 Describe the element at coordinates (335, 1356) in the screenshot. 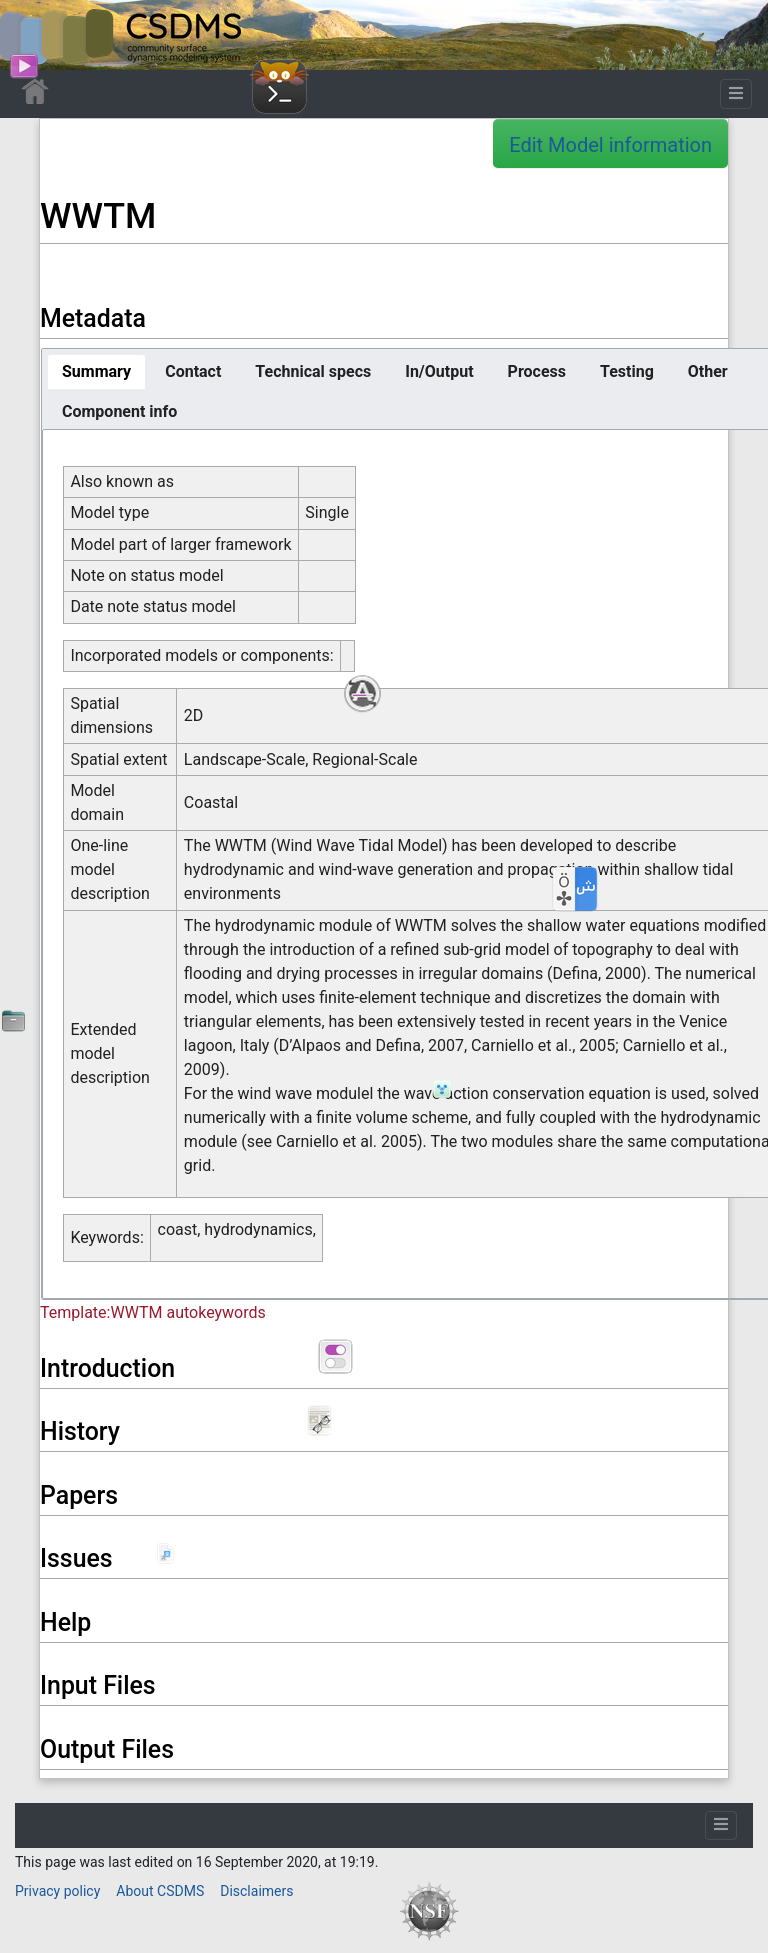

I see `open system settings or preferences` at that location.